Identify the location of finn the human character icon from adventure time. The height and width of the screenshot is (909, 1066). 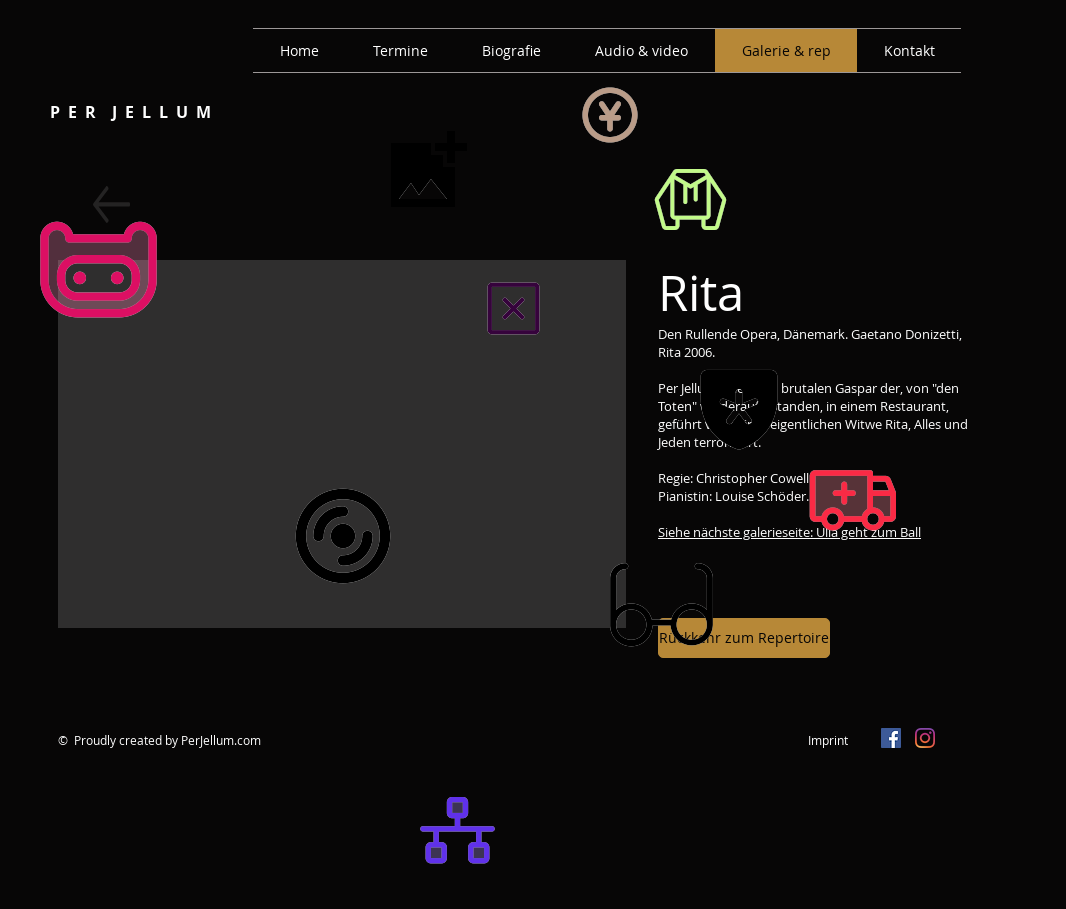
(98, 267).